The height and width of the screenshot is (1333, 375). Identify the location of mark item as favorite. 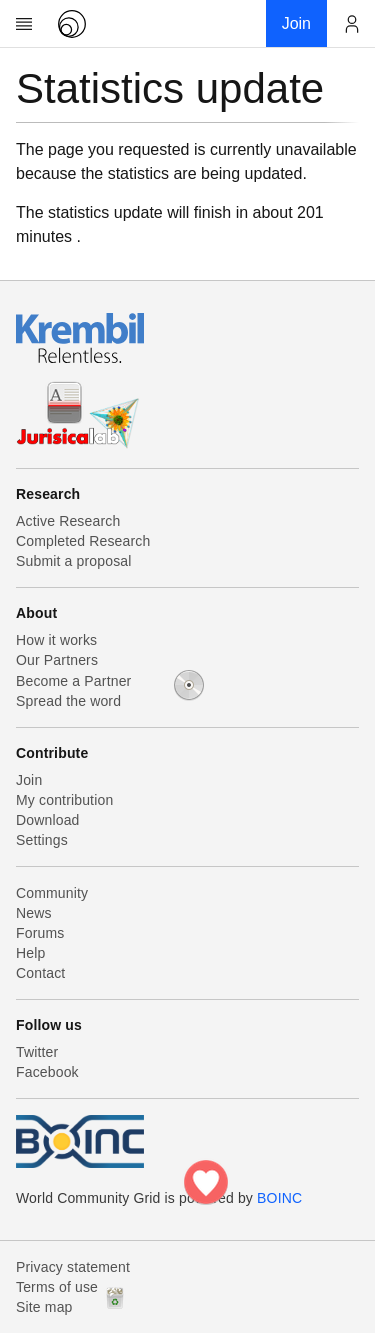
(206, 1182).